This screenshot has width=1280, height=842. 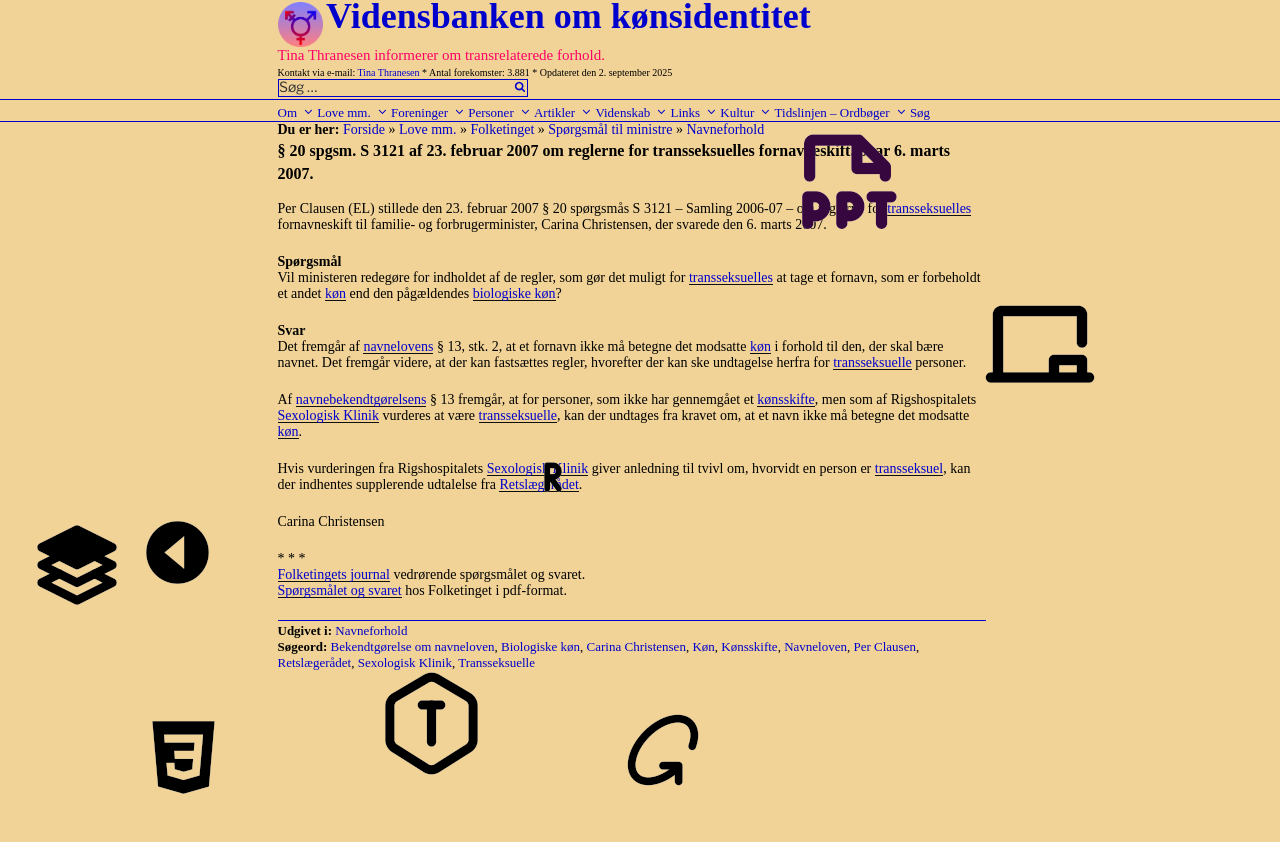 What do you see at coordinates (177, 552) in the screenshot?
I see `go back to the previous screen` at bounding box center [177, 552].